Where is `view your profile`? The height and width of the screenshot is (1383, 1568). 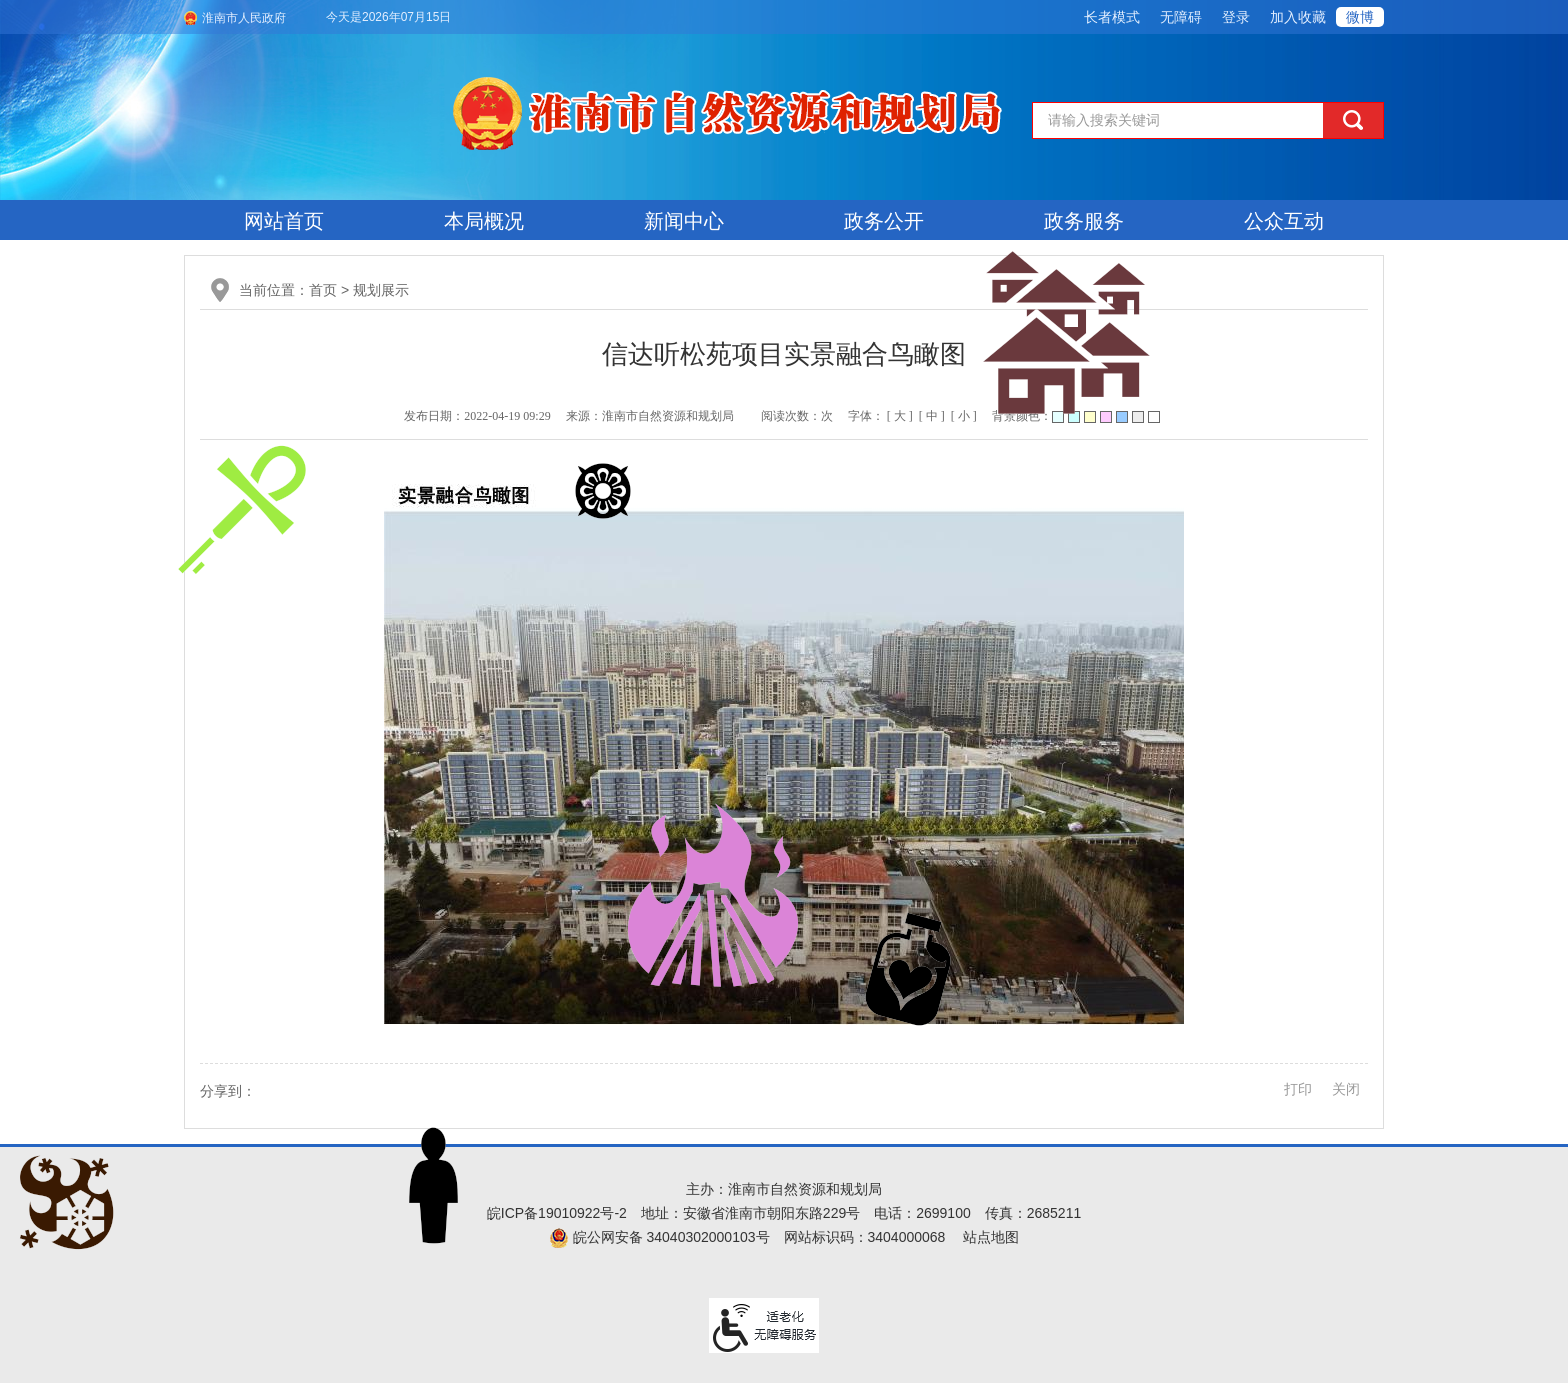 view your profile is located at coordinates (433, 1185).